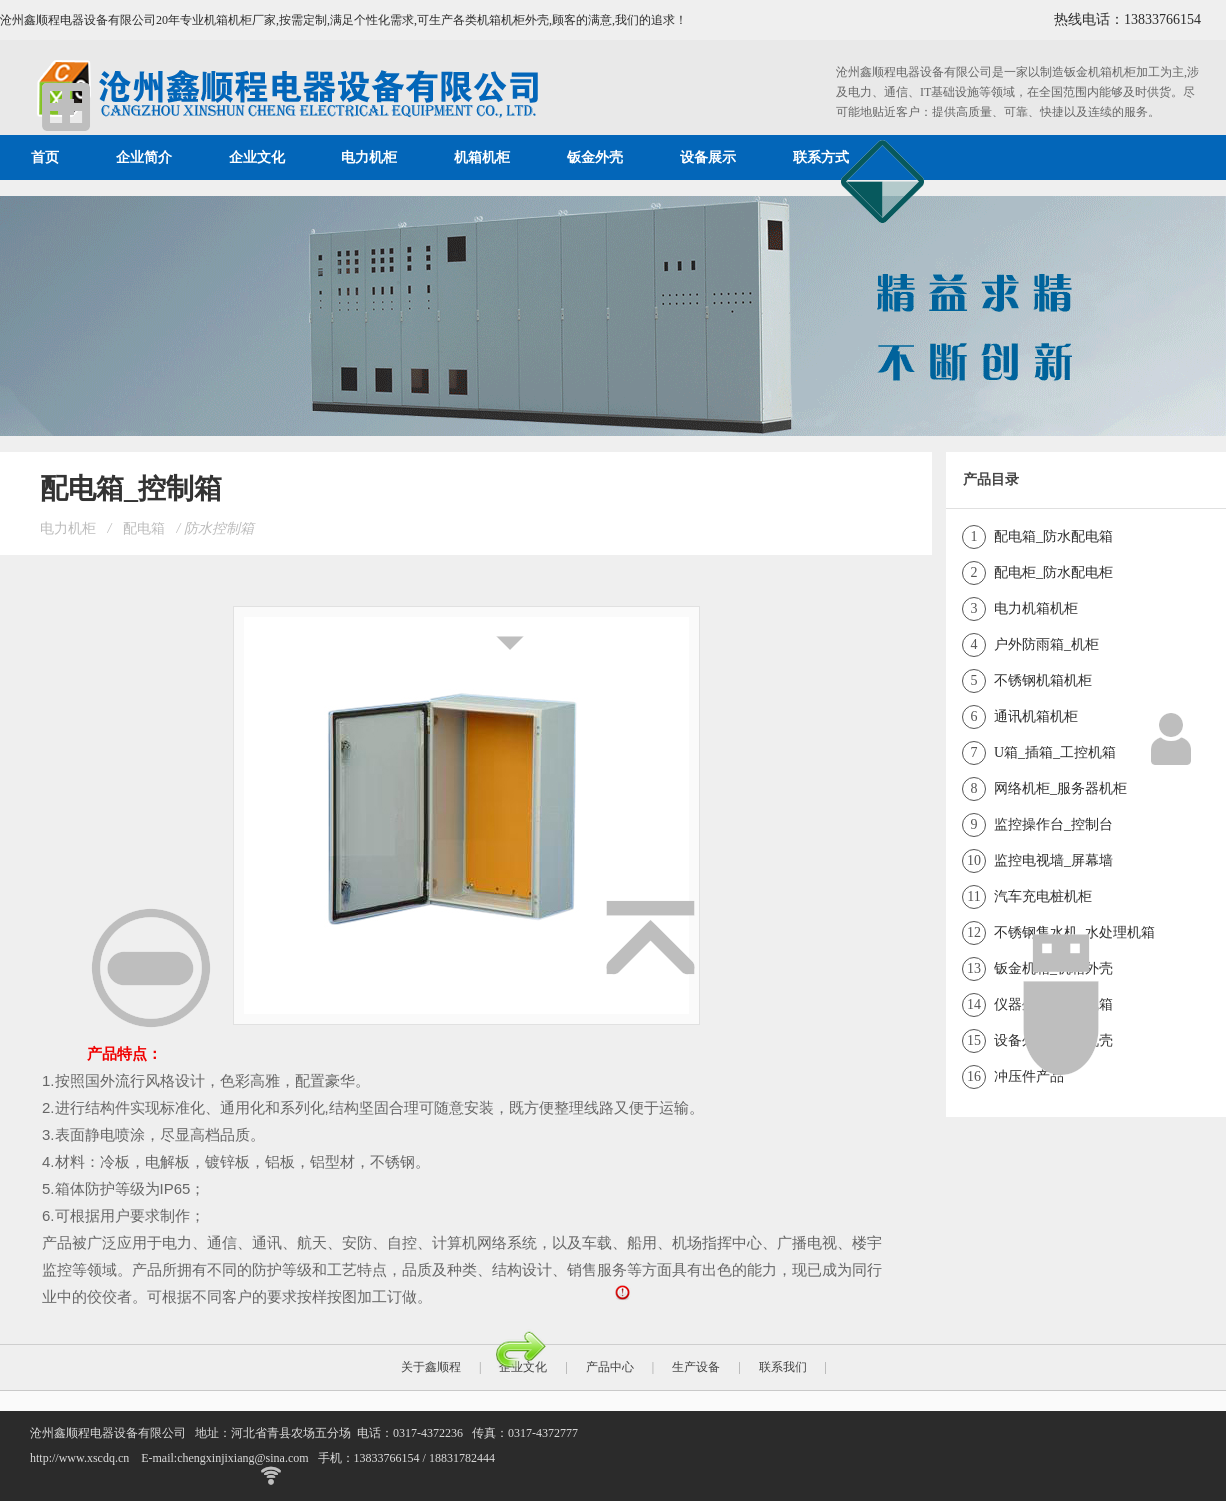 The width and height of the screenshot is (1226, 1501). What do you see at coordinates (882, 181) in the screenshot?
I see `open fragments torrent client` at bounding box center [882, 181].